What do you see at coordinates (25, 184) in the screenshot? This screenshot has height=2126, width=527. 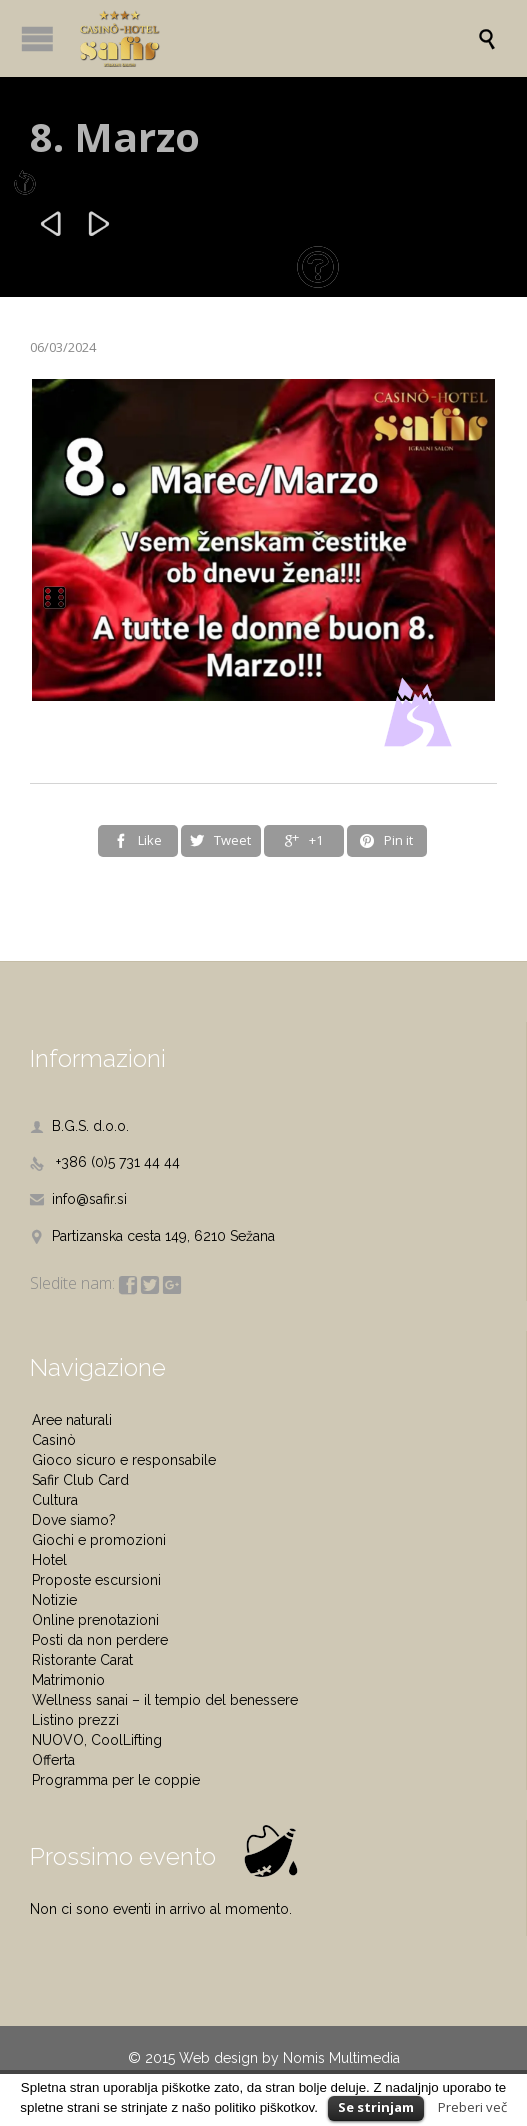 I see `undo or revert to a previous state` at bounding box center [25, 184].